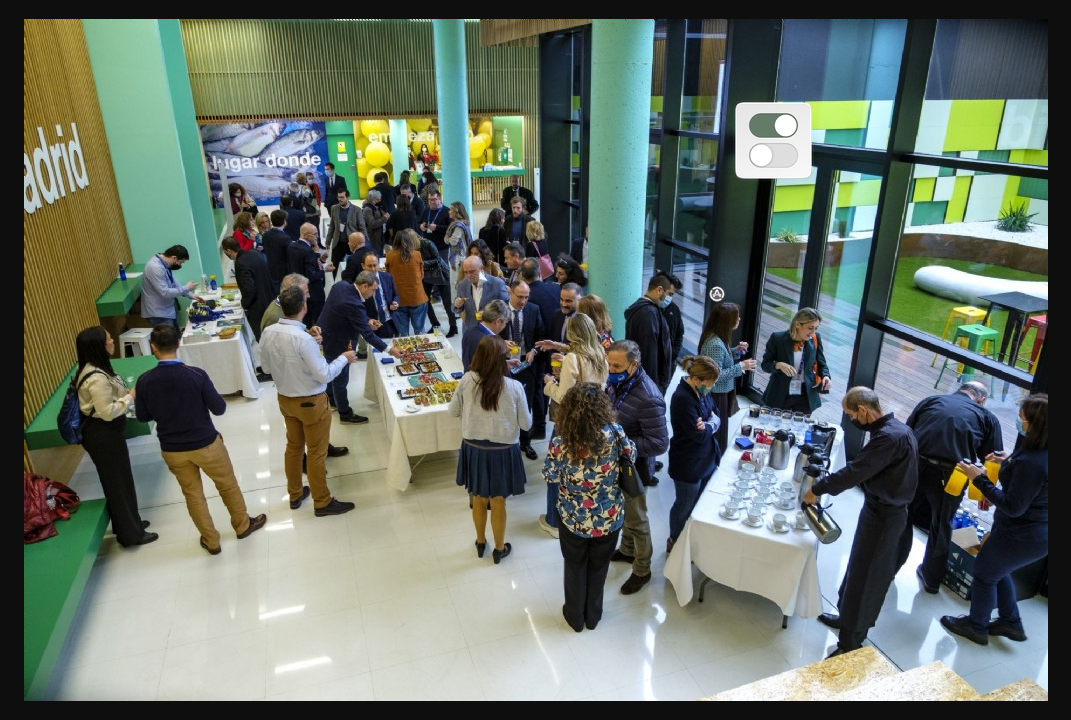  What do you see at coordinates (773, 140) in the screenshot?
I see `open desktop preferences or settings` at bounding box center [773, 140].